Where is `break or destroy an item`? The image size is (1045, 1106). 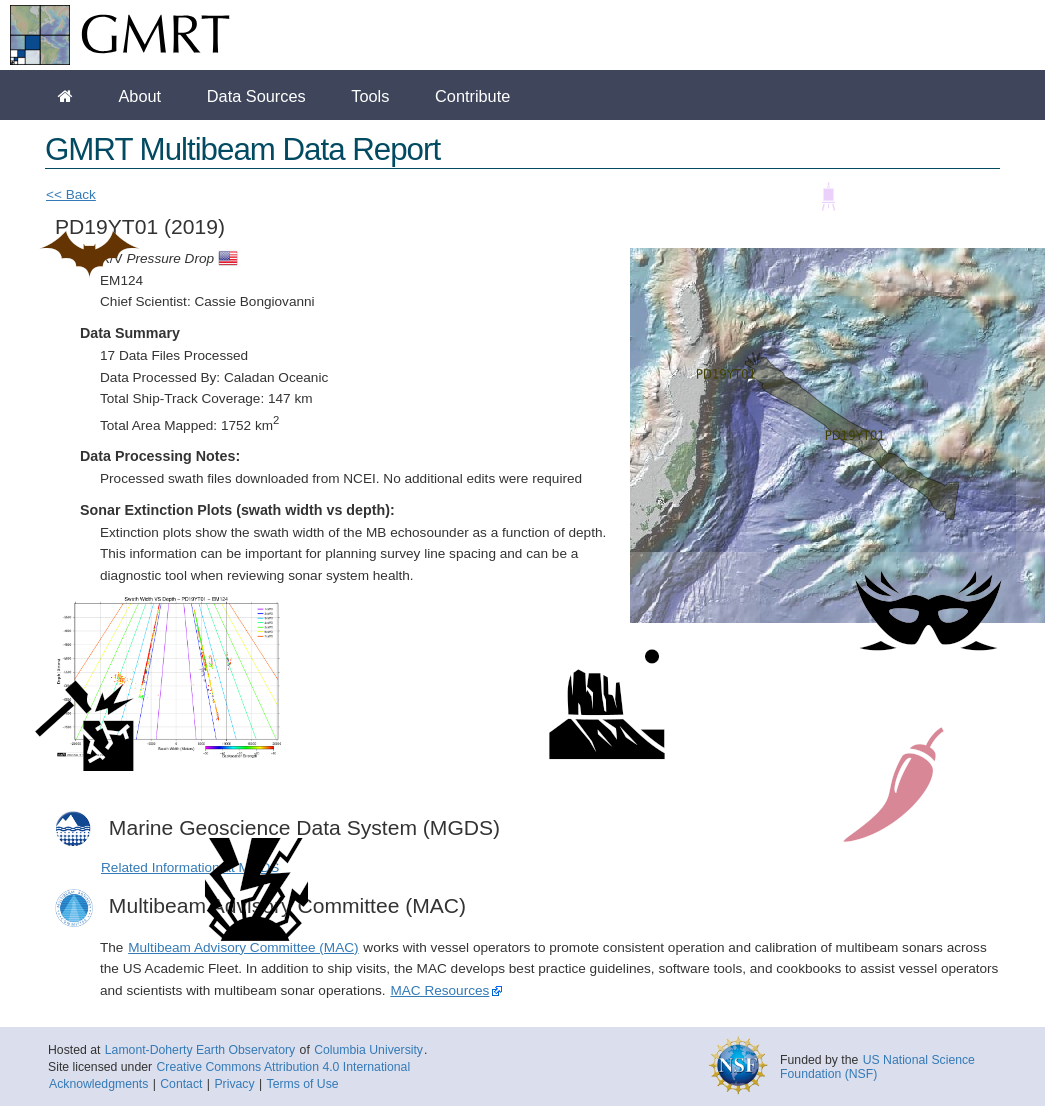 break or destroy an item is located at coordinates (84, 721).